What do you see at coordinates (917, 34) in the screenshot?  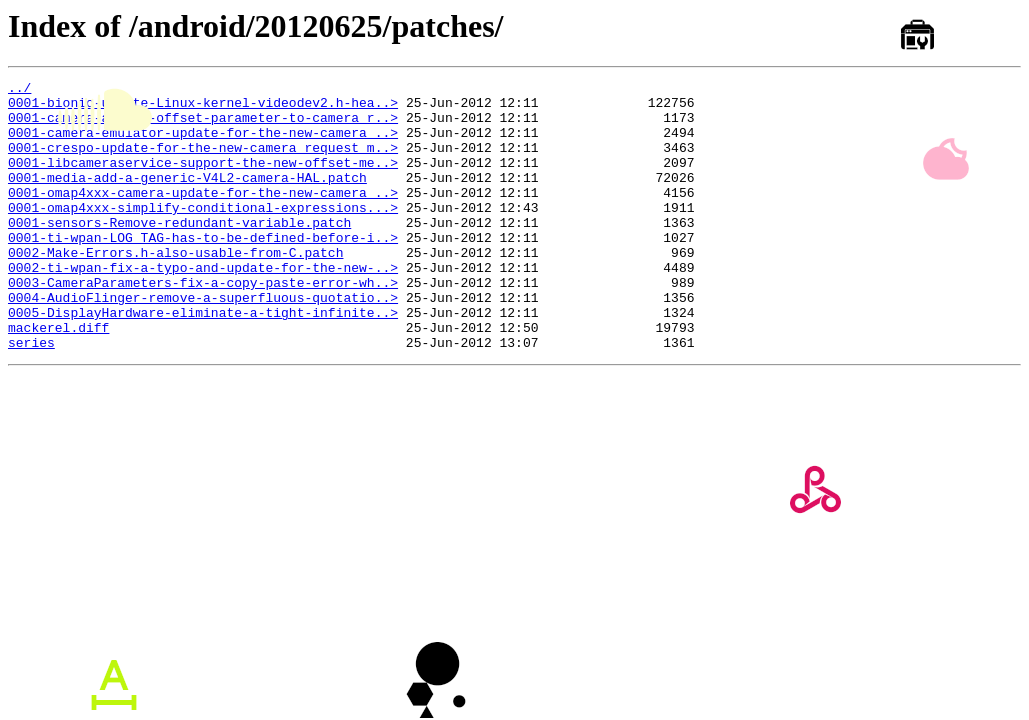 I see `open Google Search Console` at bounding box center [917, 34].